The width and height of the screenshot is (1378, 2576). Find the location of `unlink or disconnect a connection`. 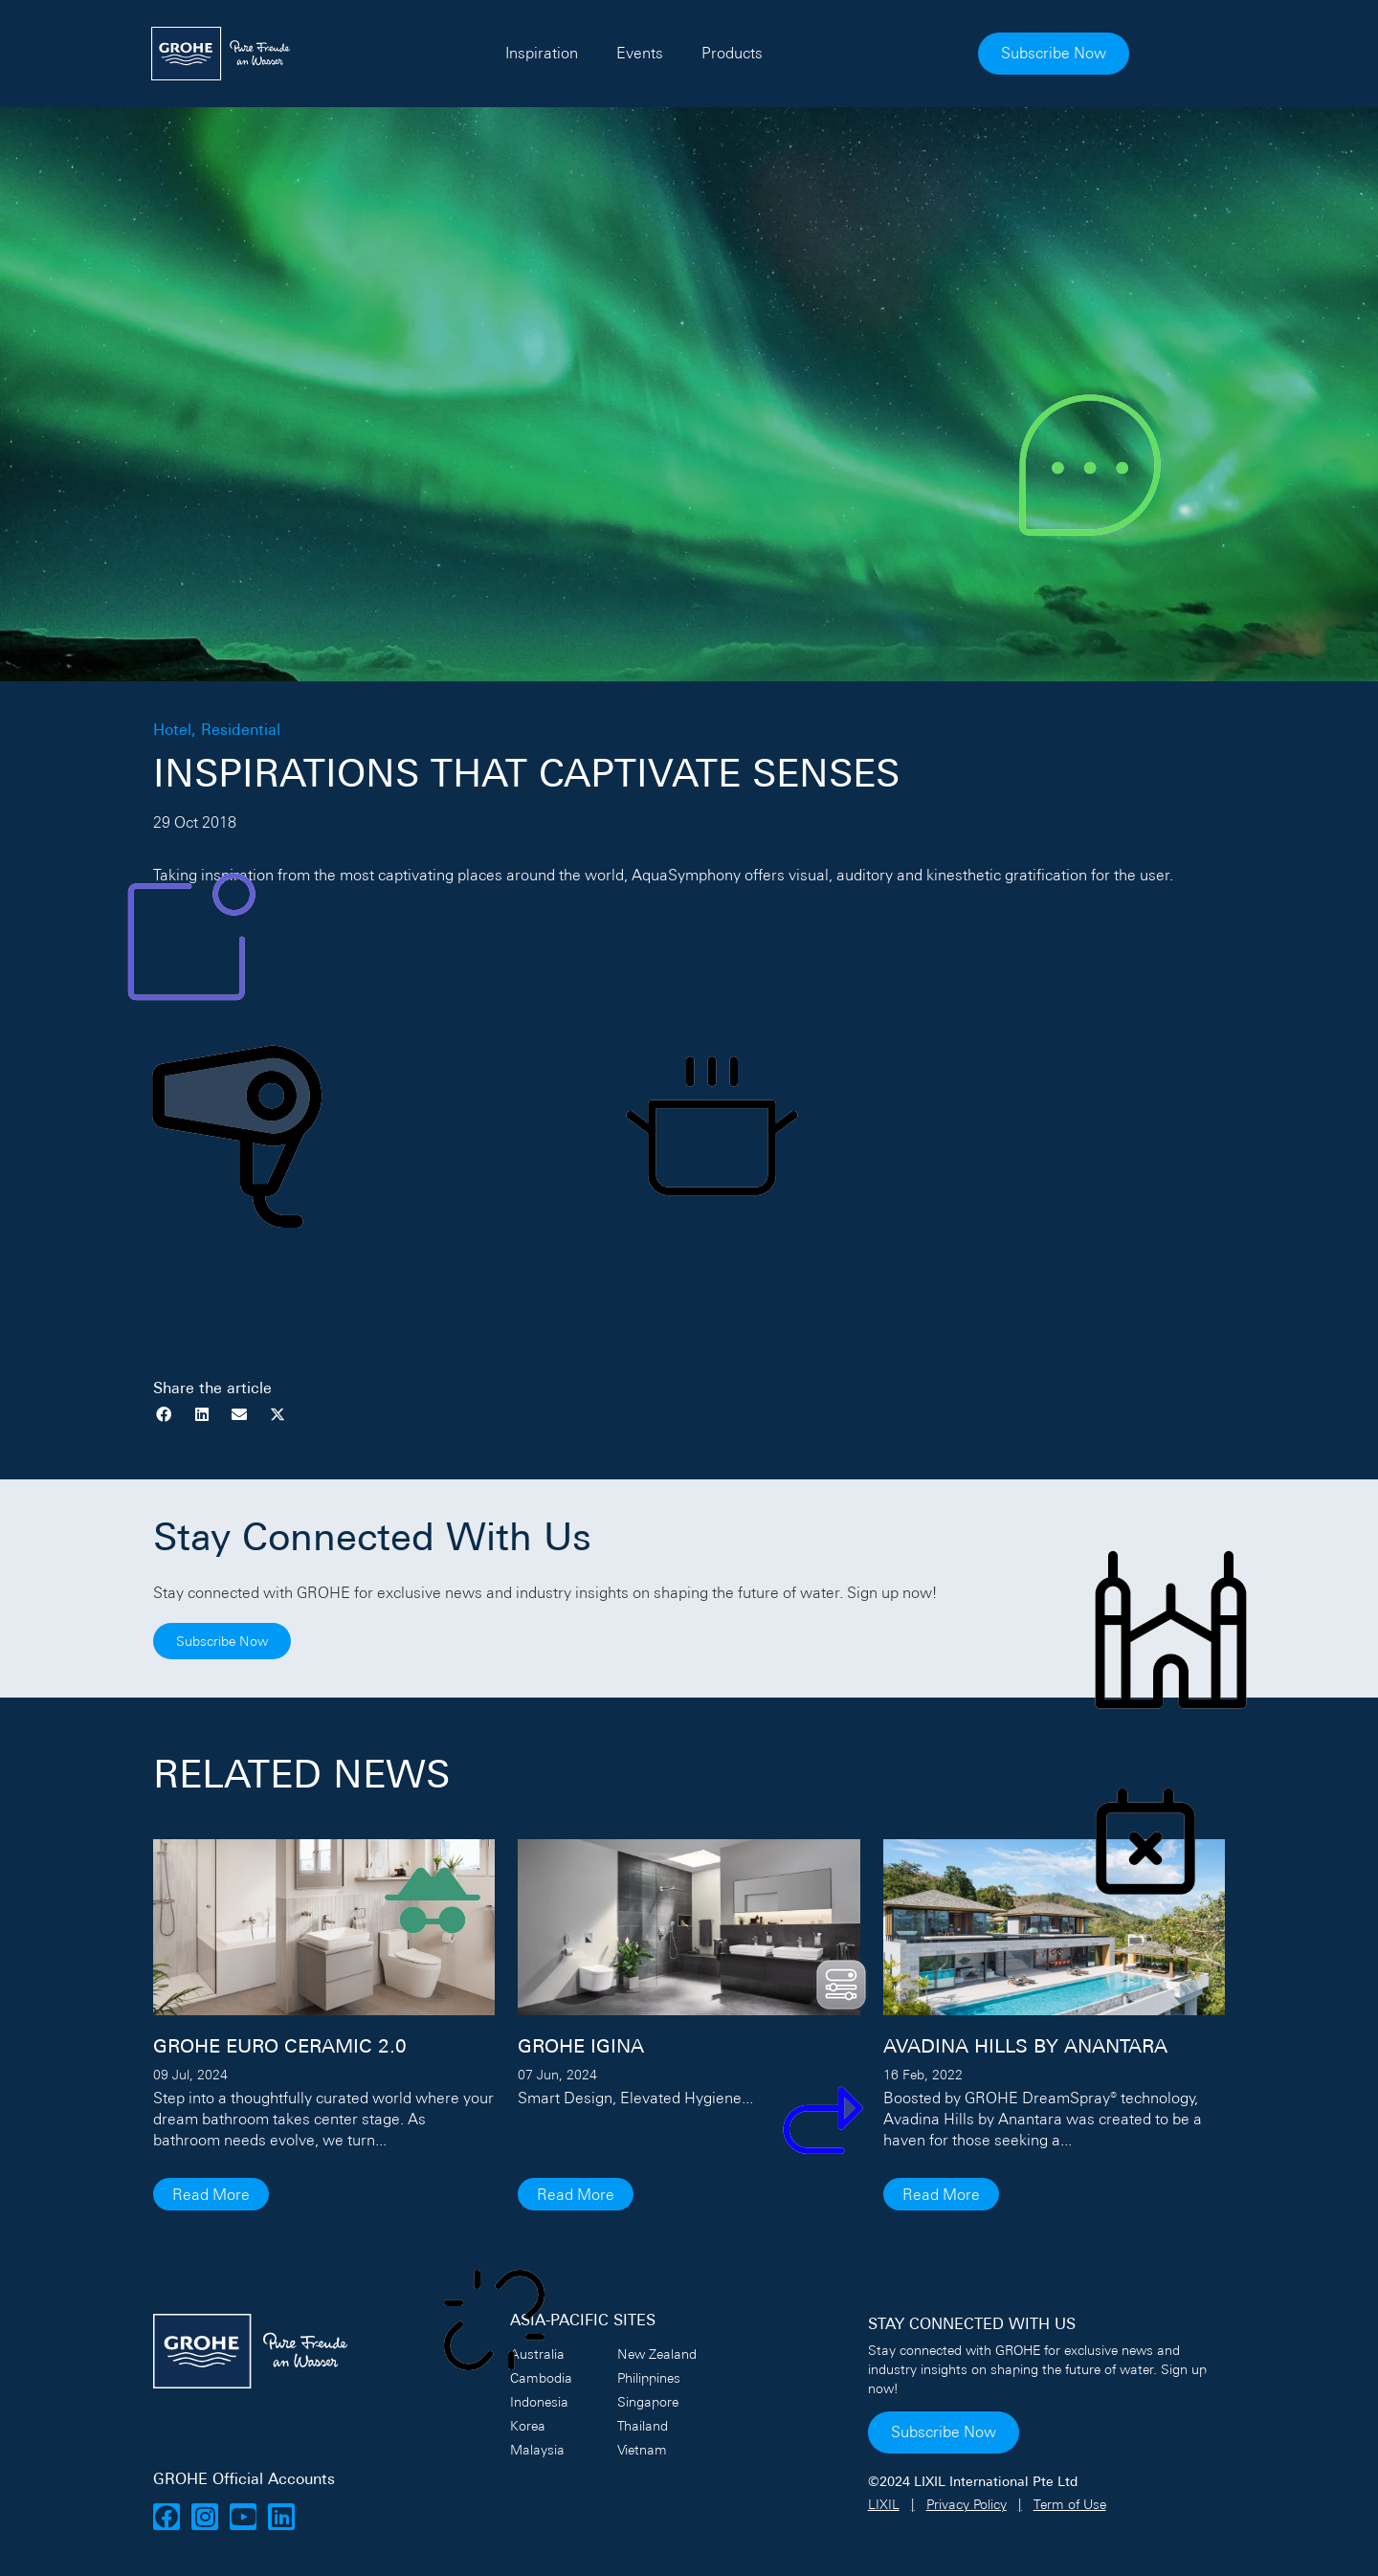

unlink or disconnect a connection is located at coordinates (494, 2320).